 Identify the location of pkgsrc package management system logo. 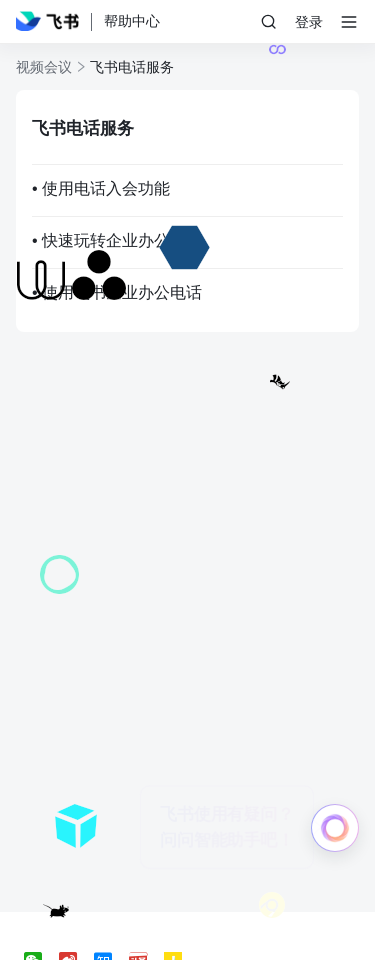
(76, 826).